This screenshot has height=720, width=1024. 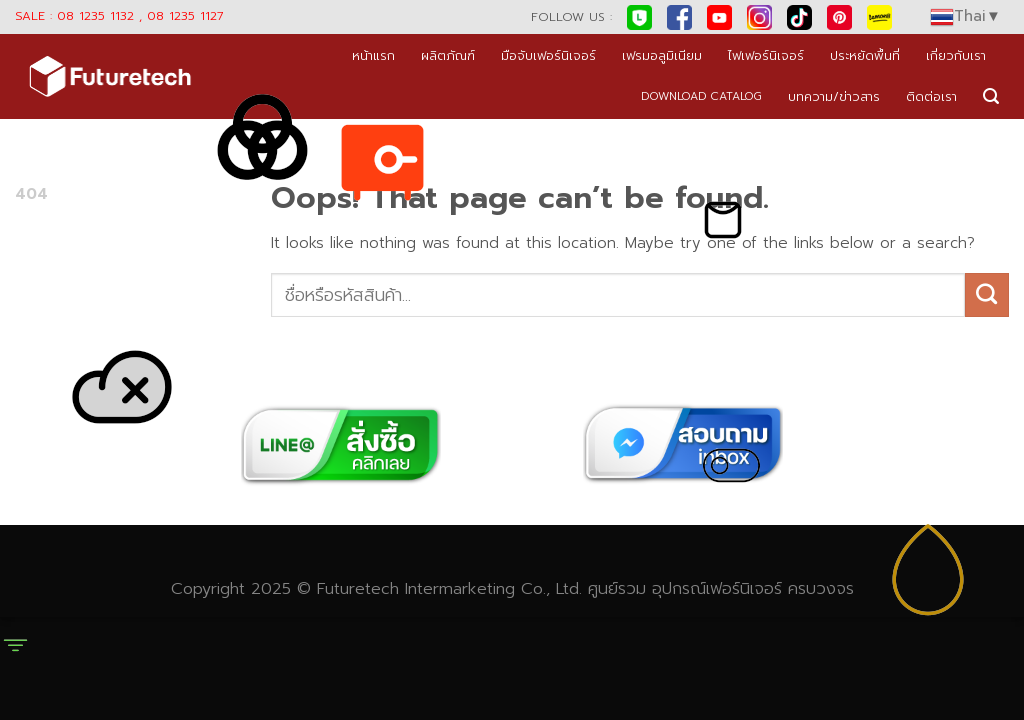 I want to click on filter or sort content, so click(x=15, y=644).